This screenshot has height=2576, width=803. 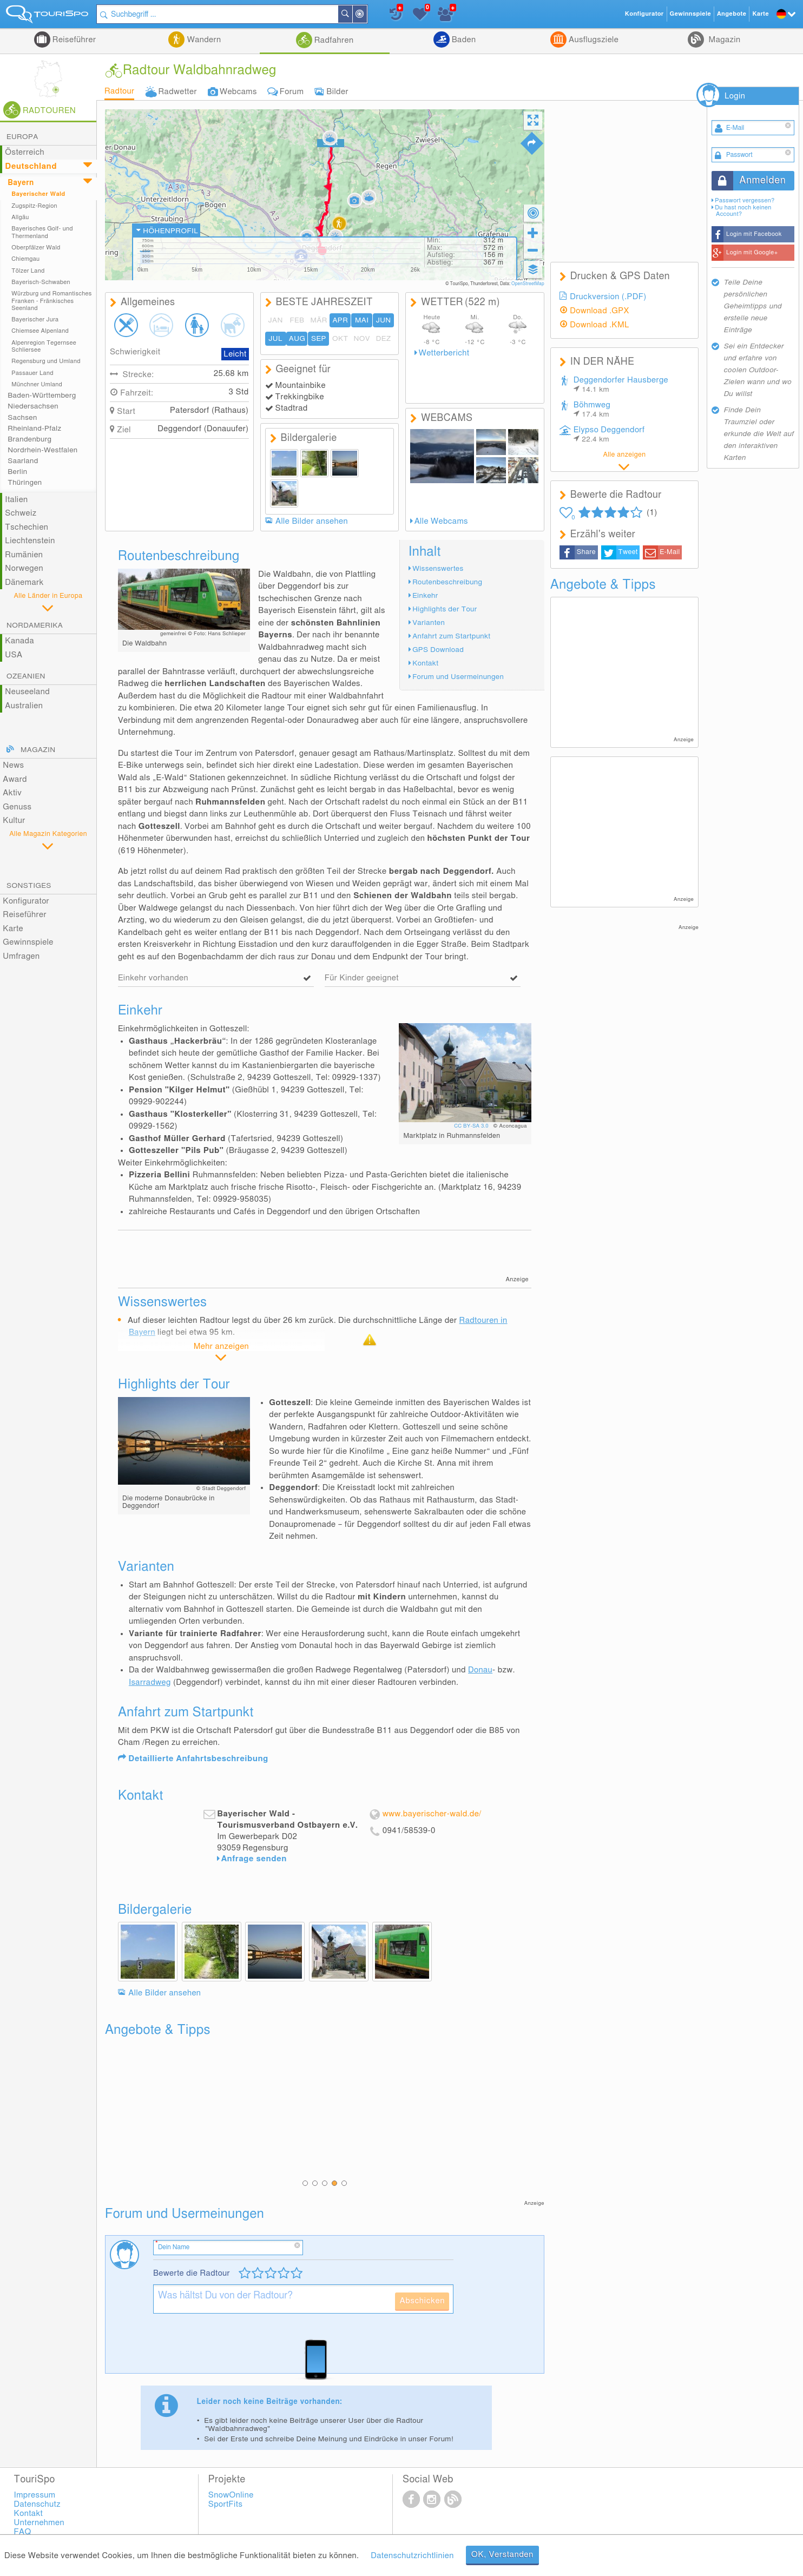 What do you see at coordinates (370, 1340) in the screenshot?
I see `indicates a warning or caution alert requiring attention` at bounding box center [370, 1340].